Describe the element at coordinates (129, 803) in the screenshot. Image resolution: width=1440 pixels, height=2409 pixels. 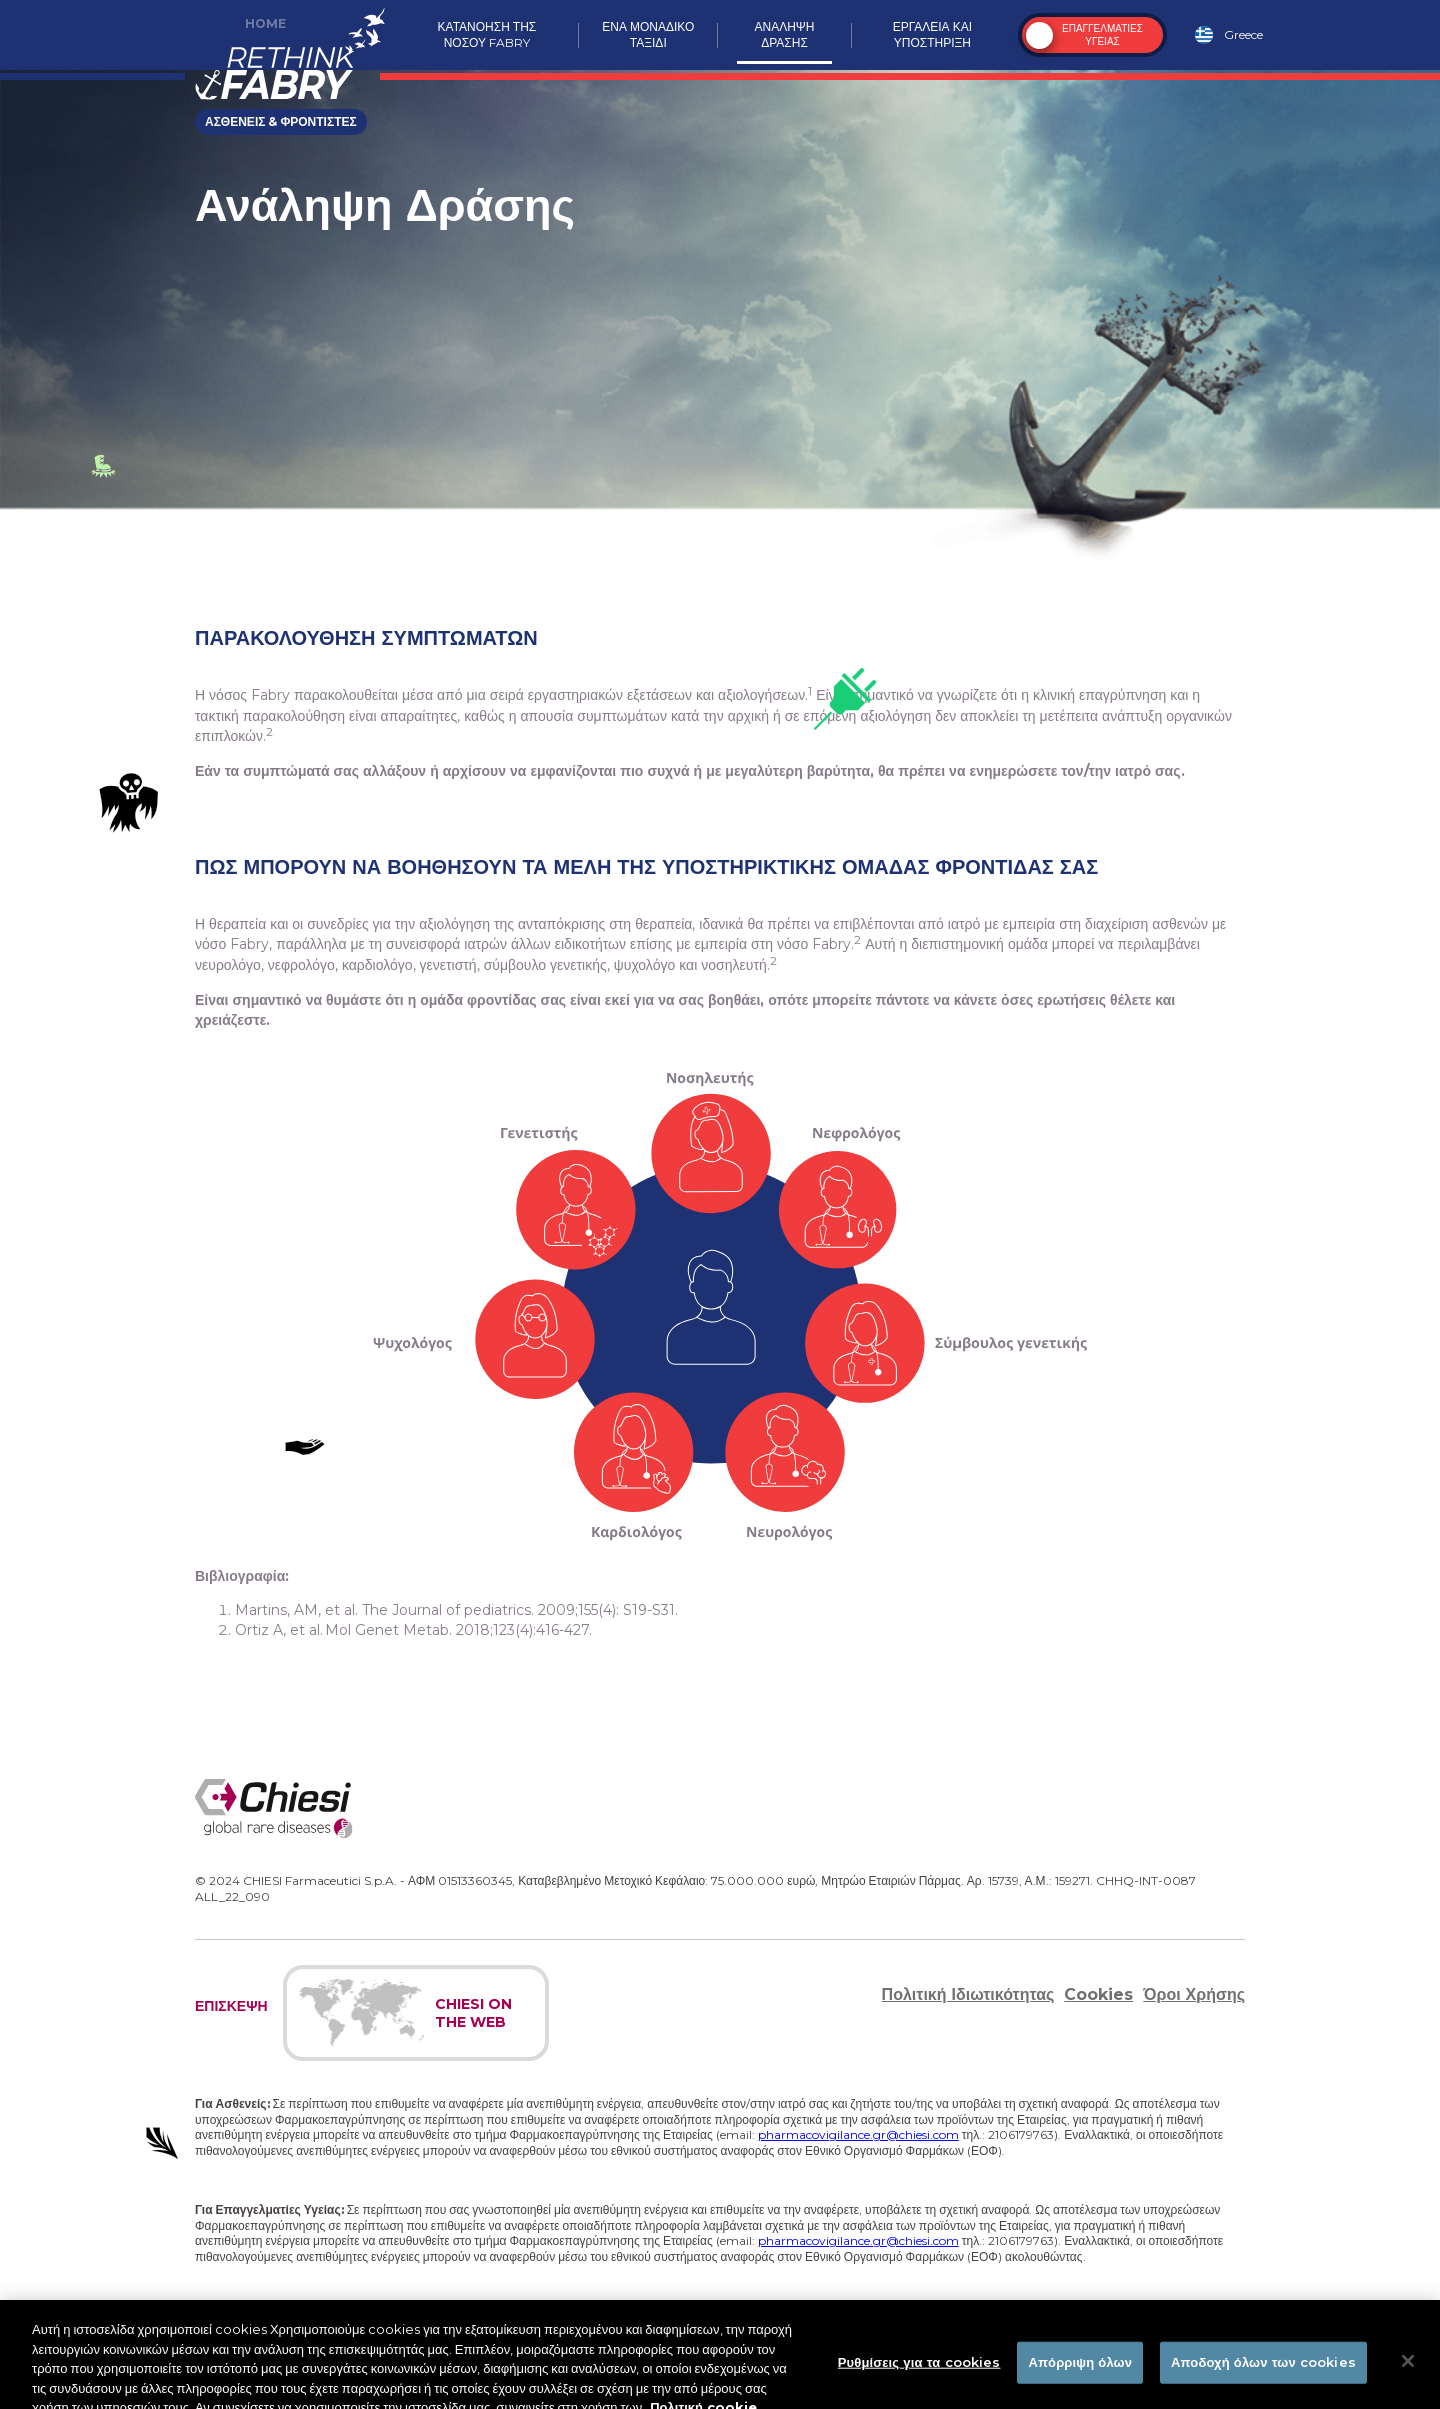
I see `indicates a haunted or spooky game element` at that location.